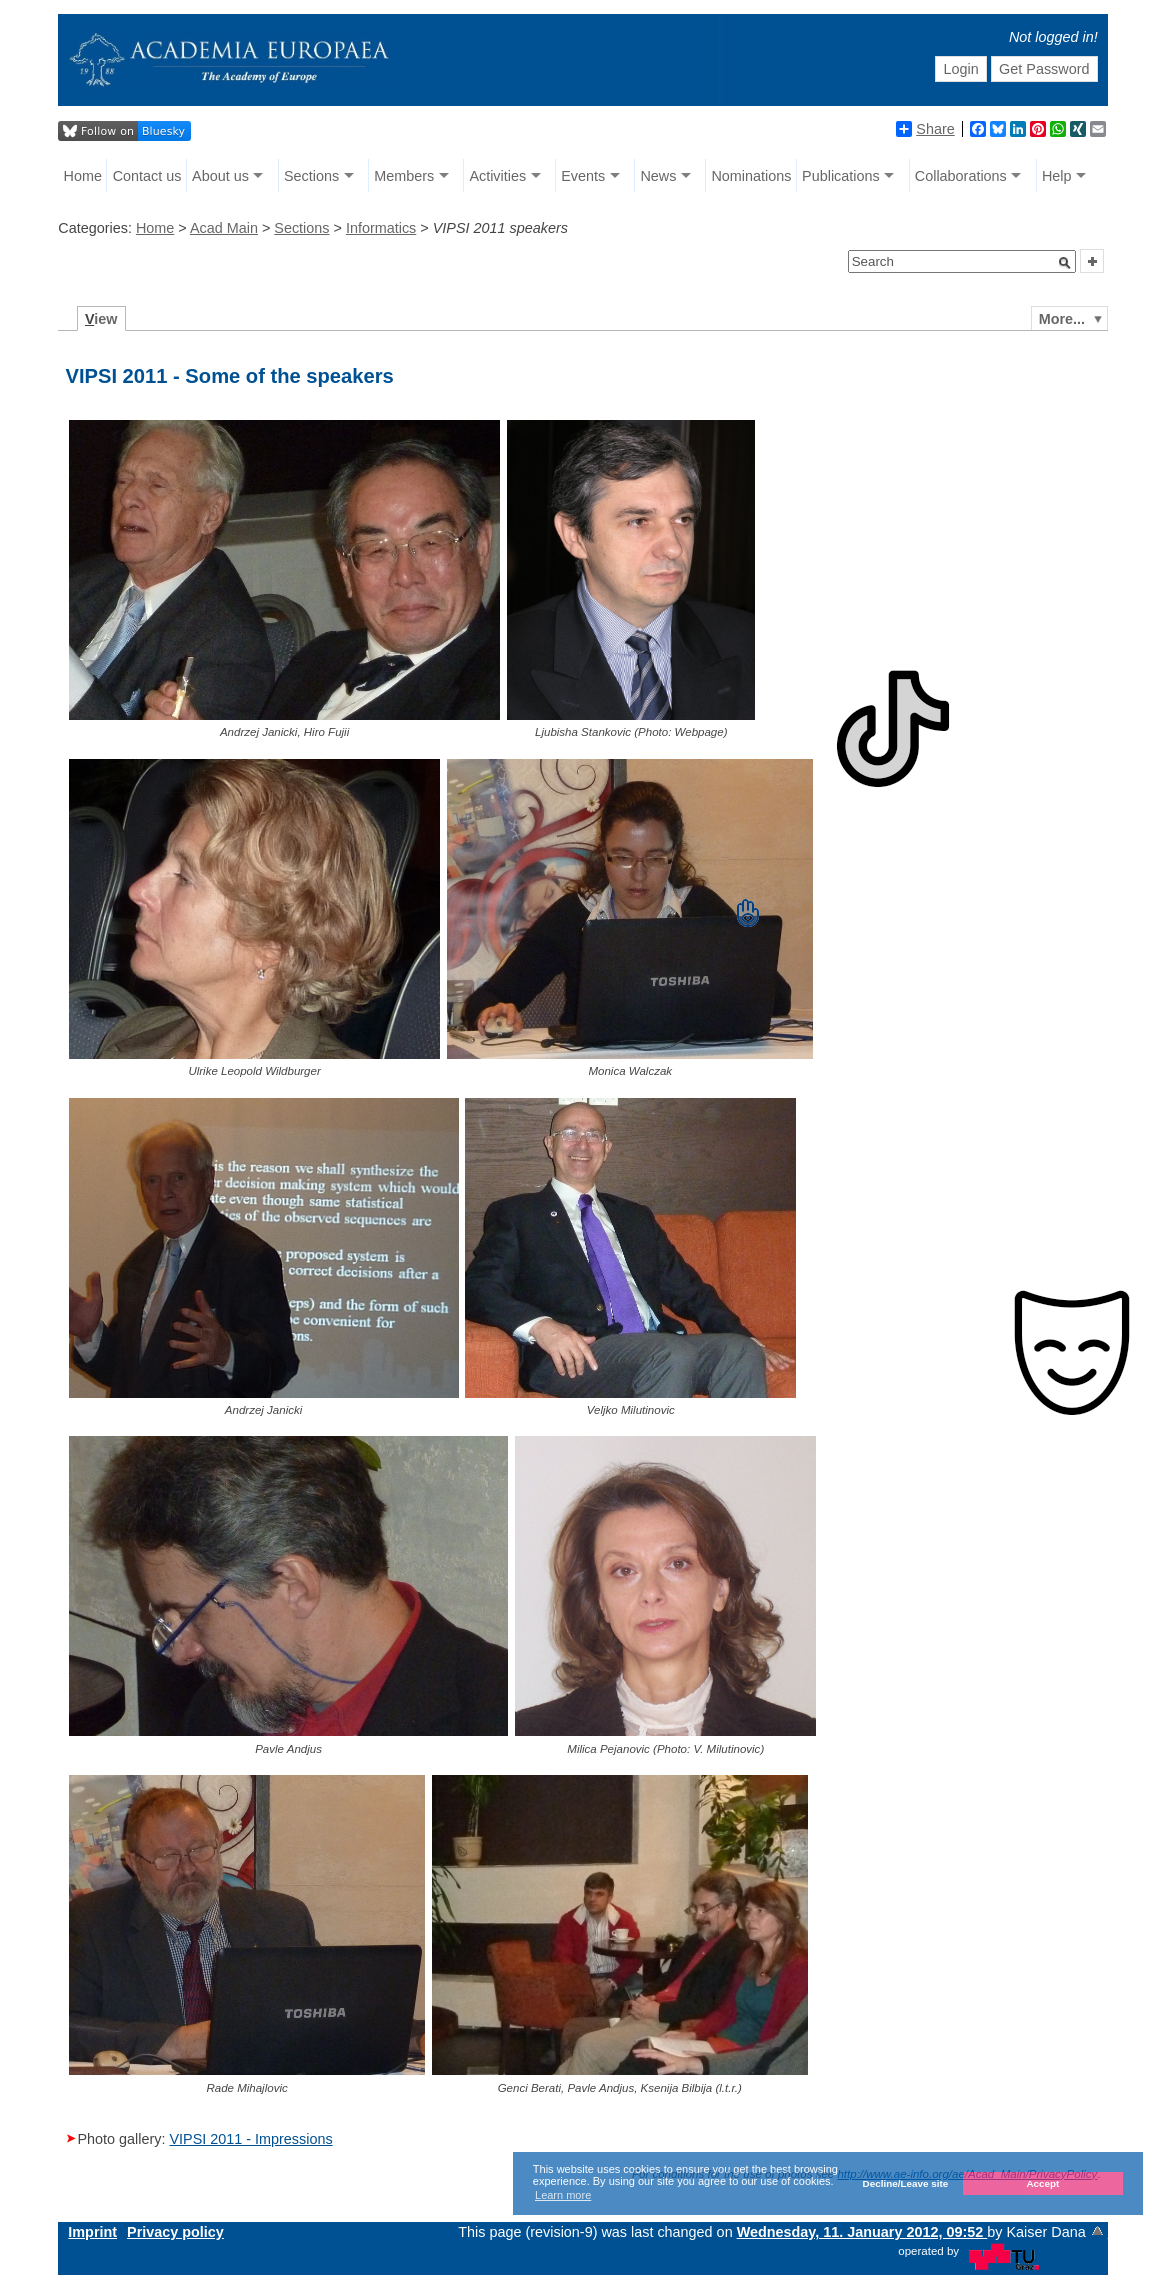 This screenshot has height=2283, width=1166. What do you see at coordinates (748, 913) in the screenshot?
I see `enable palm recognition or hand-based biometric authentication` at bounding box center [748, 913].